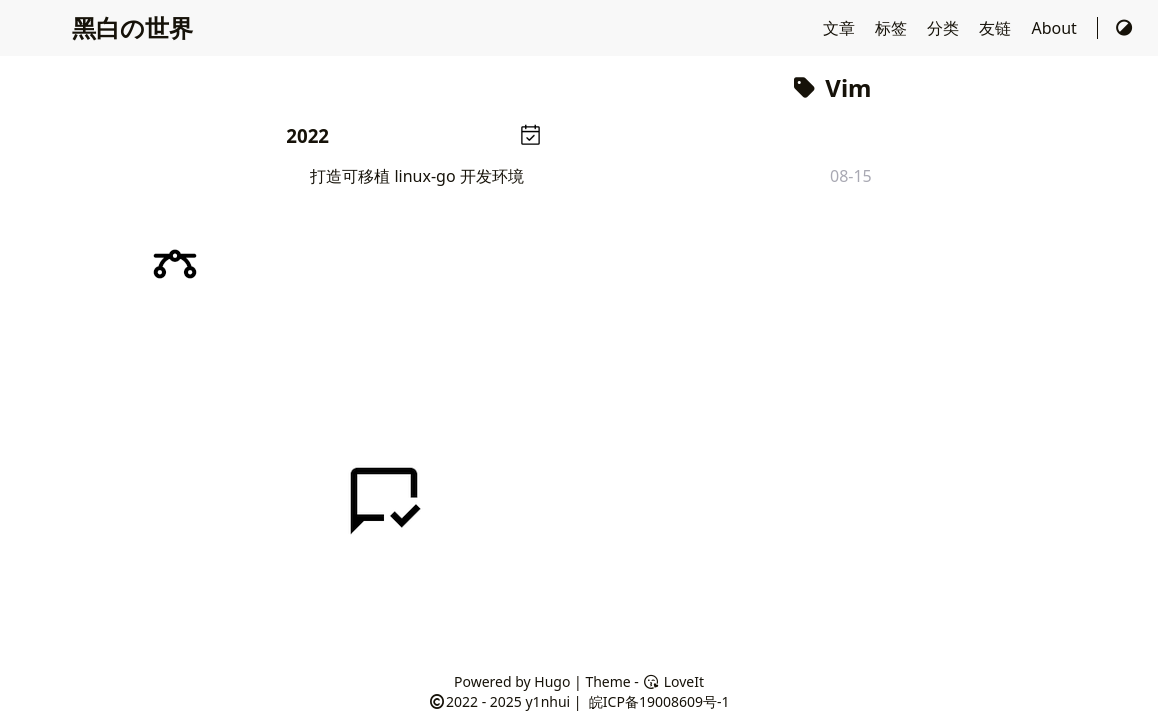 The width and height of the screenshot is (1158, 720). What do you see at coordinates (384, 501) in the screenshot?
I see `mark a message as read` at bounding box center [384, 501].